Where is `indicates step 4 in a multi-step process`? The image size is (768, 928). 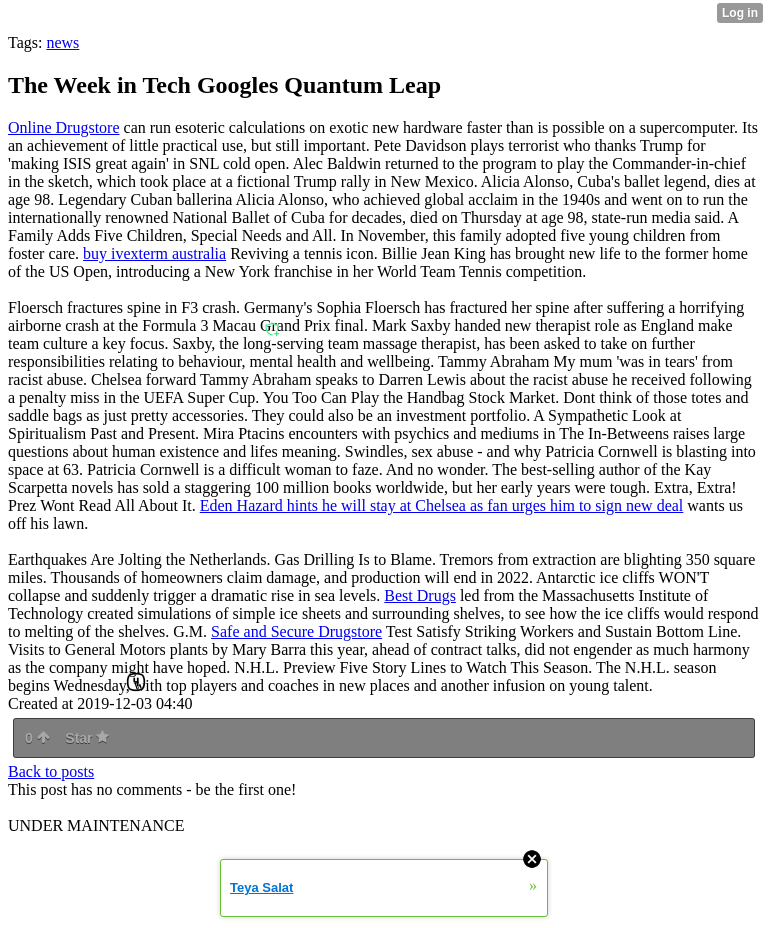
indicates step 4 in a multi-step process is located at coordinates (136, 682).